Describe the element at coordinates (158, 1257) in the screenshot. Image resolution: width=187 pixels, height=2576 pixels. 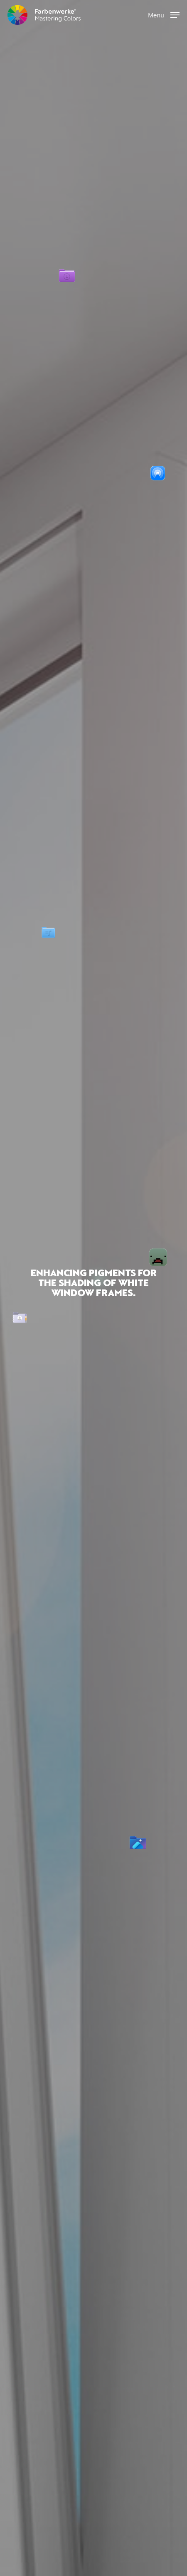
I see `launch unturned game` at that location.